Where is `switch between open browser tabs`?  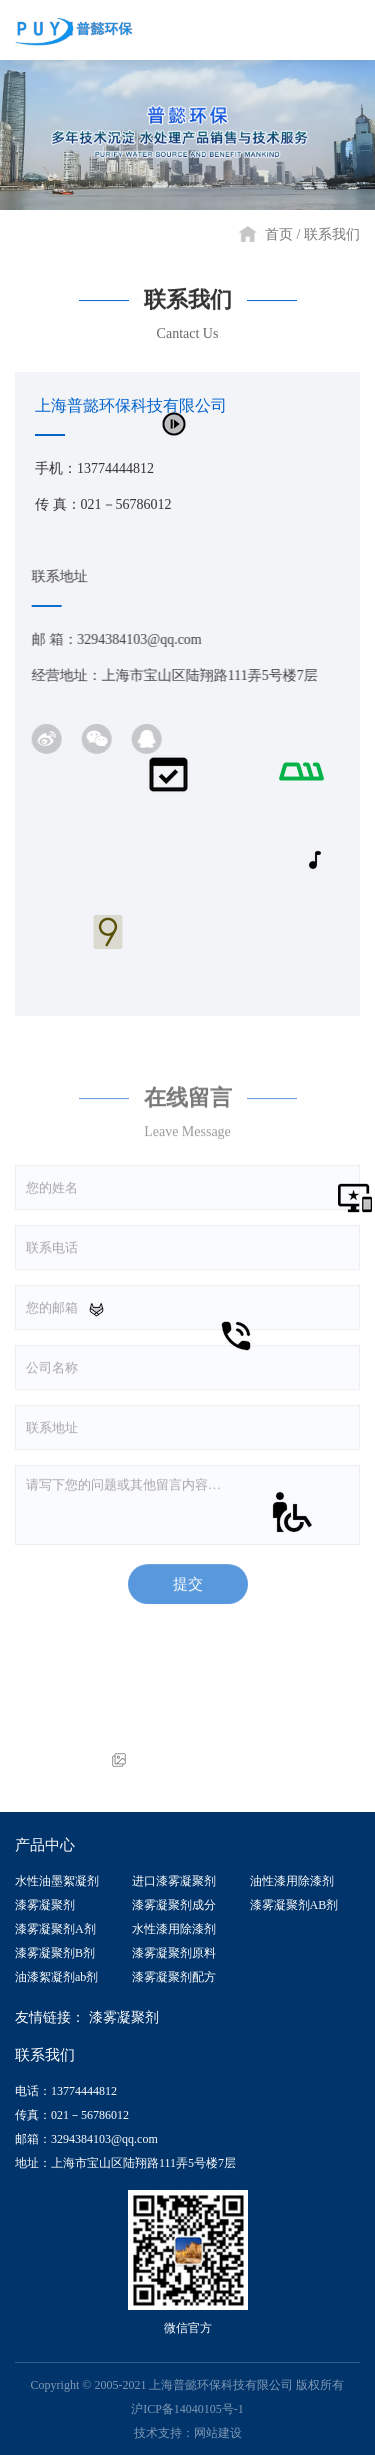 switch between open browser tabs is located at coordinates (301, 771).